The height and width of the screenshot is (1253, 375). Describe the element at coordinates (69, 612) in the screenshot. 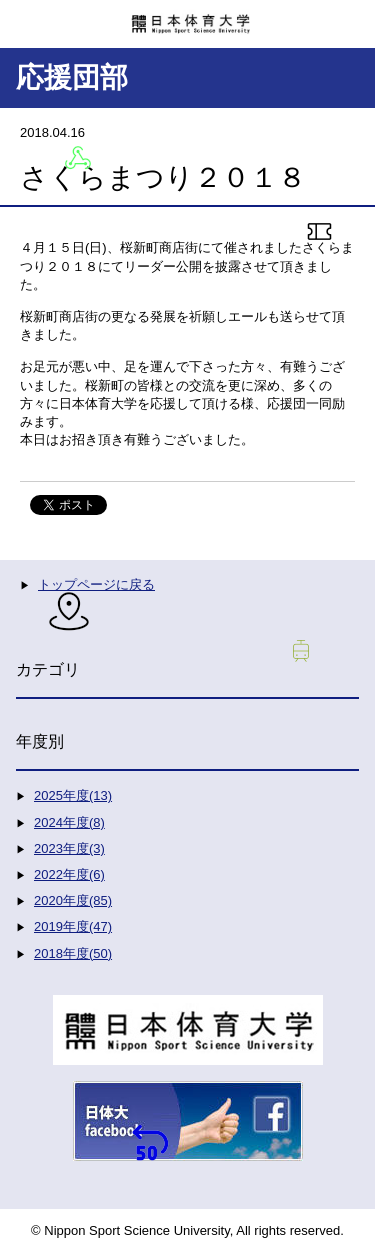

I see `view location area or region on map` at that location.